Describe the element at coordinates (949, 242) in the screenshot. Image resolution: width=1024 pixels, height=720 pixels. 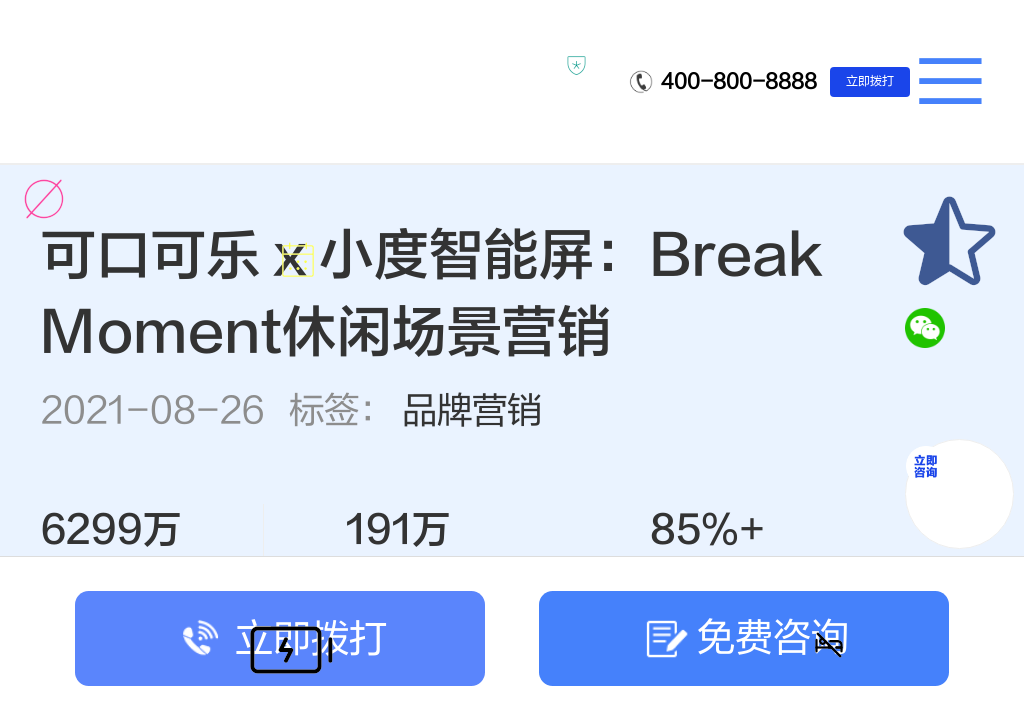
I see `indicates a partial rating or half-star score` at that location.